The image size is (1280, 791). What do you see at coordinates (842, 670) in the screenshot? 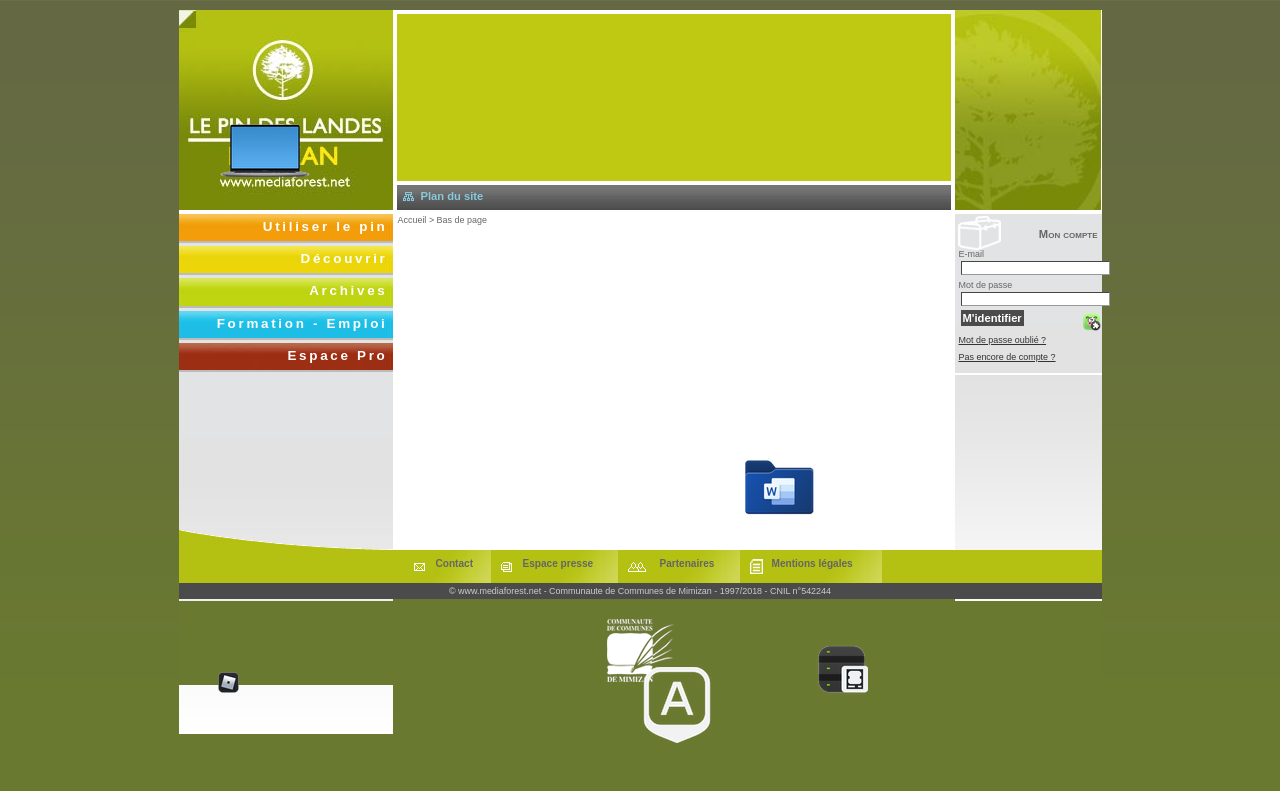
I see `configure iSCSI storage network settings` at bounding box center [842, 670].